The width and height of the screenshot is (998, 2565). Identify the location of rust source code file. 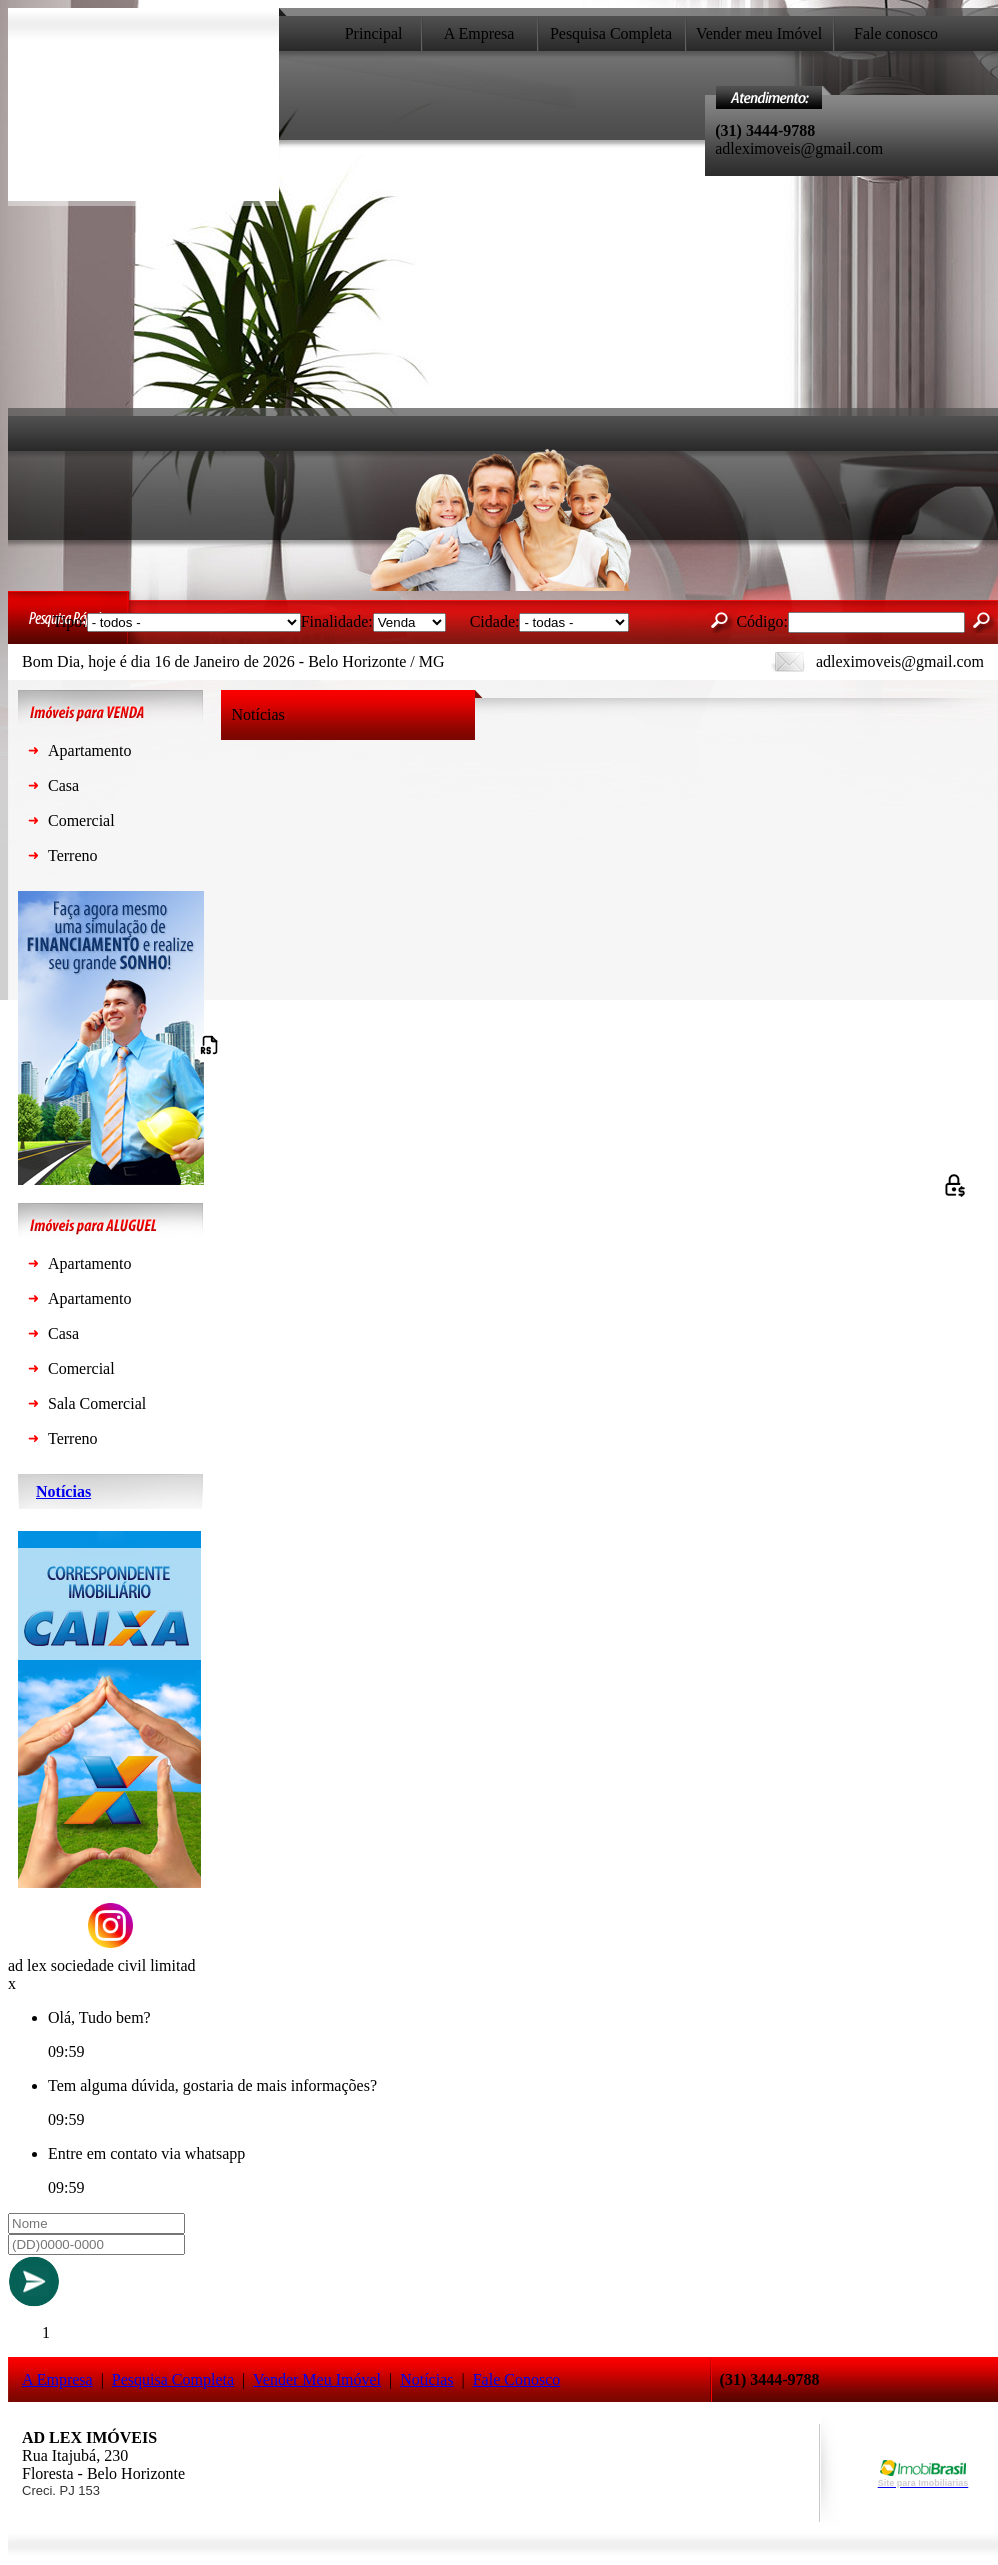
(210, 1045).